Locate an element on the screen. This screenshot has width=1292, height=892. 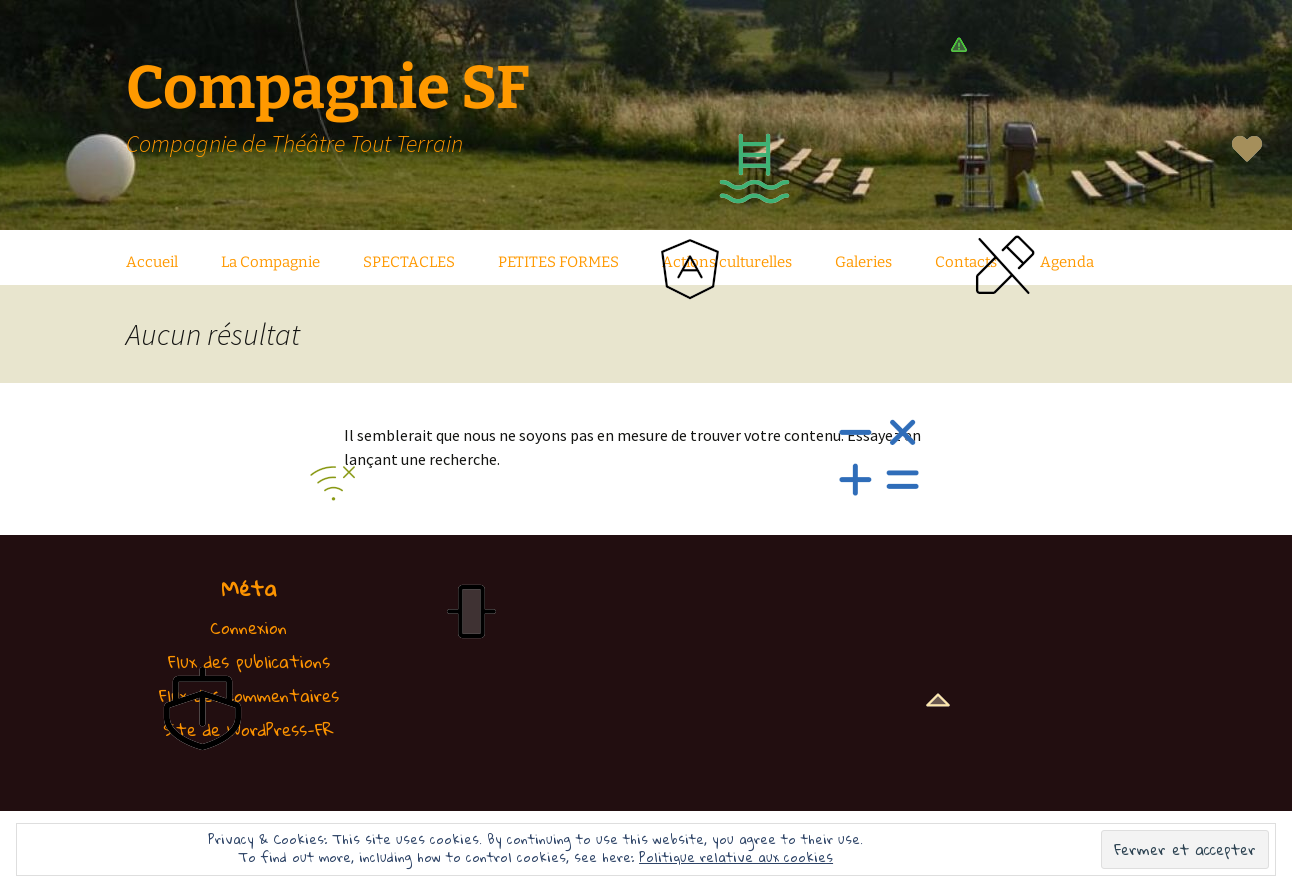
align object to vertical center is located at coordinates (471, 611).